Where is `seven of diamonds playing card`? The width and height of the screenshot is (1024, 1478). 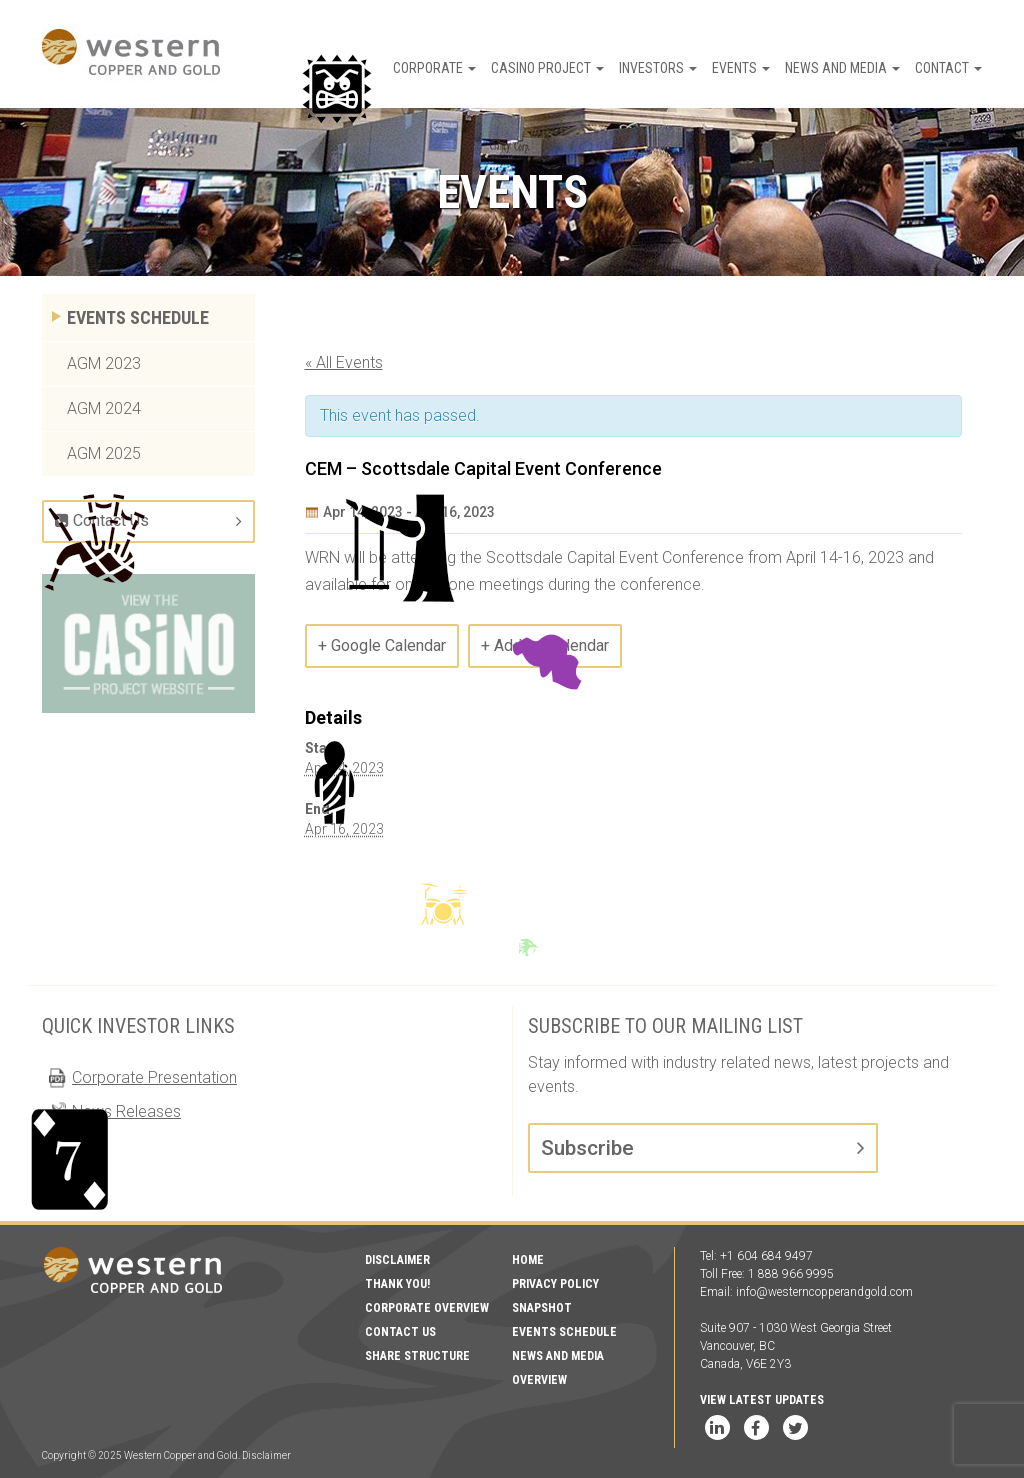
seven of diamonds playing card is located at coordinates (69, 1159).